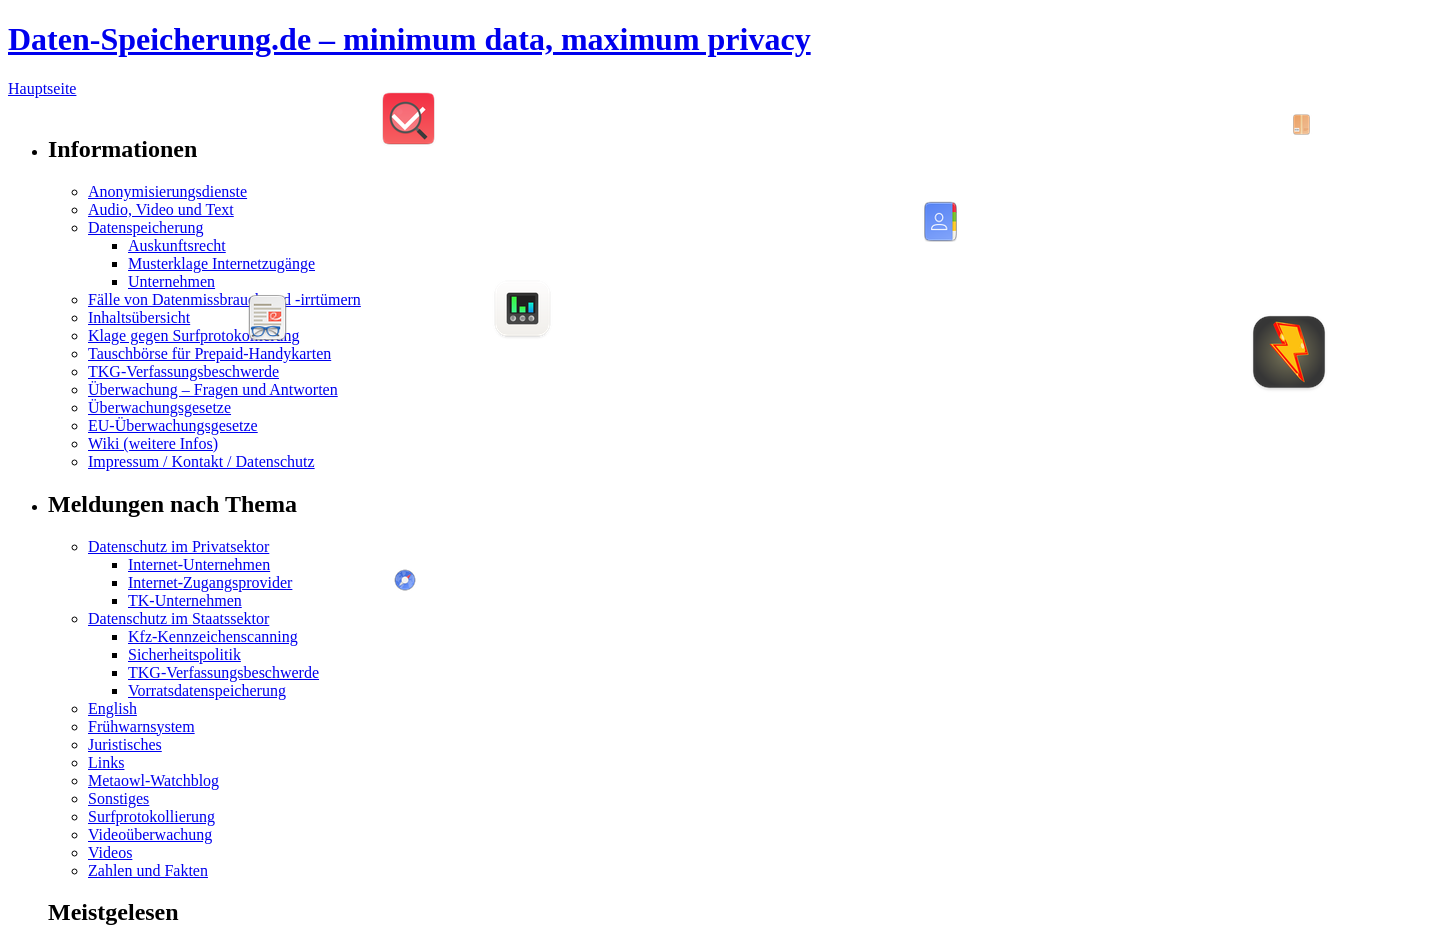  What do you see at coordinates (1301, 124) in the screenshot?
I see `open package manager application` at bounding box center [1301, 124].